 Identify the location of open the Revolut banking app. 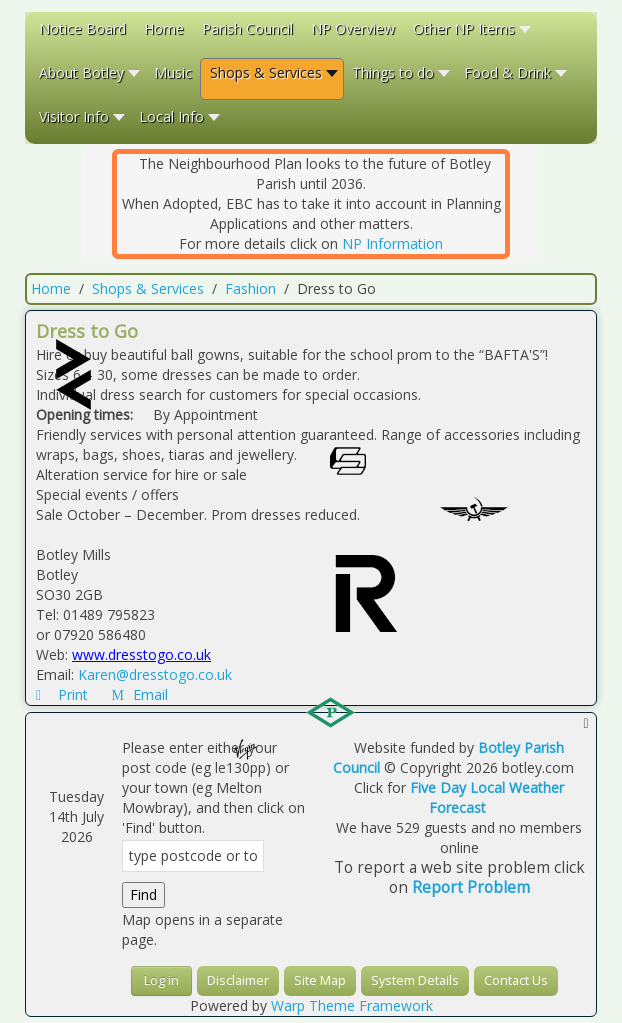
(366, 593).